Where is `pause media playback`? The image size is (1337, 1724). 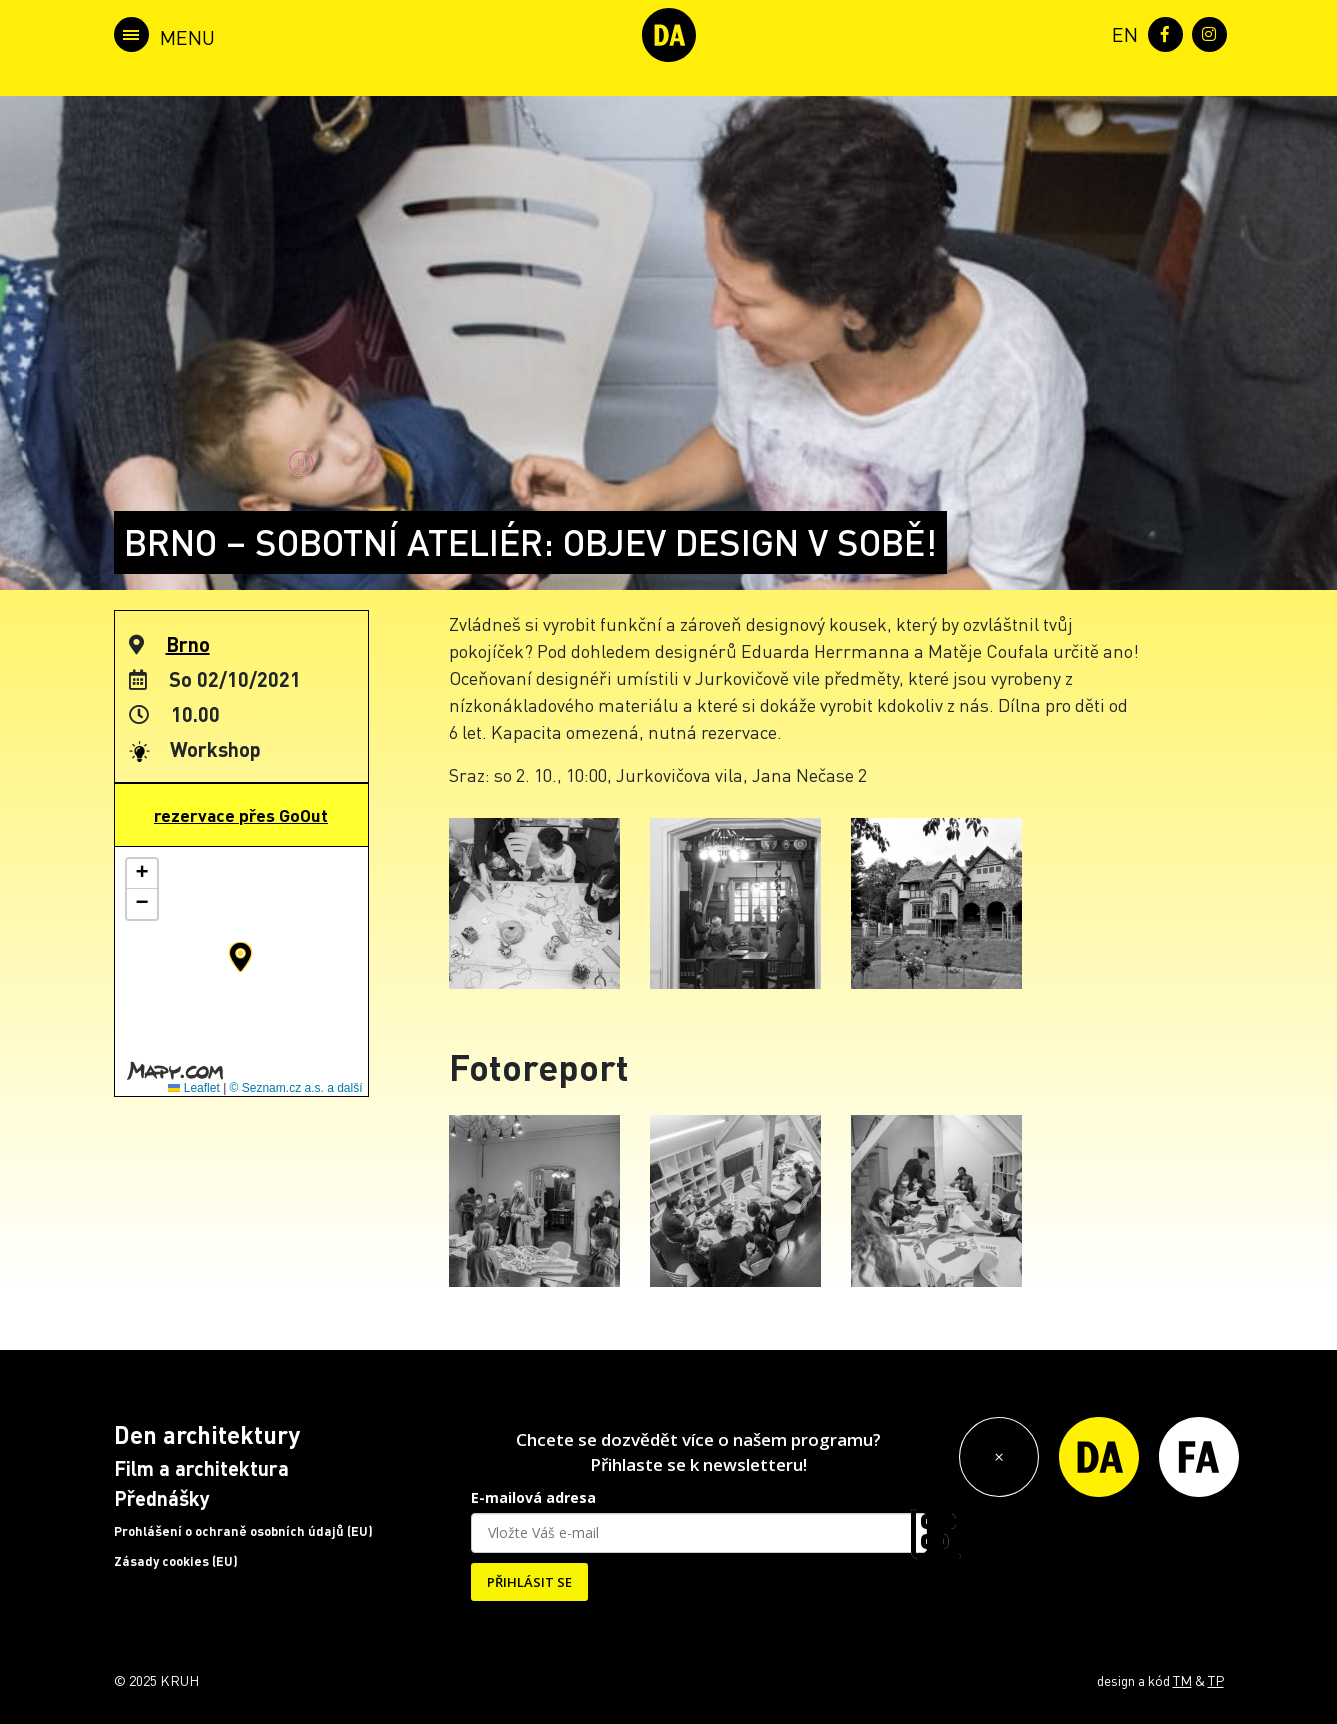 pause media playback is located at coordinates (301, 463).